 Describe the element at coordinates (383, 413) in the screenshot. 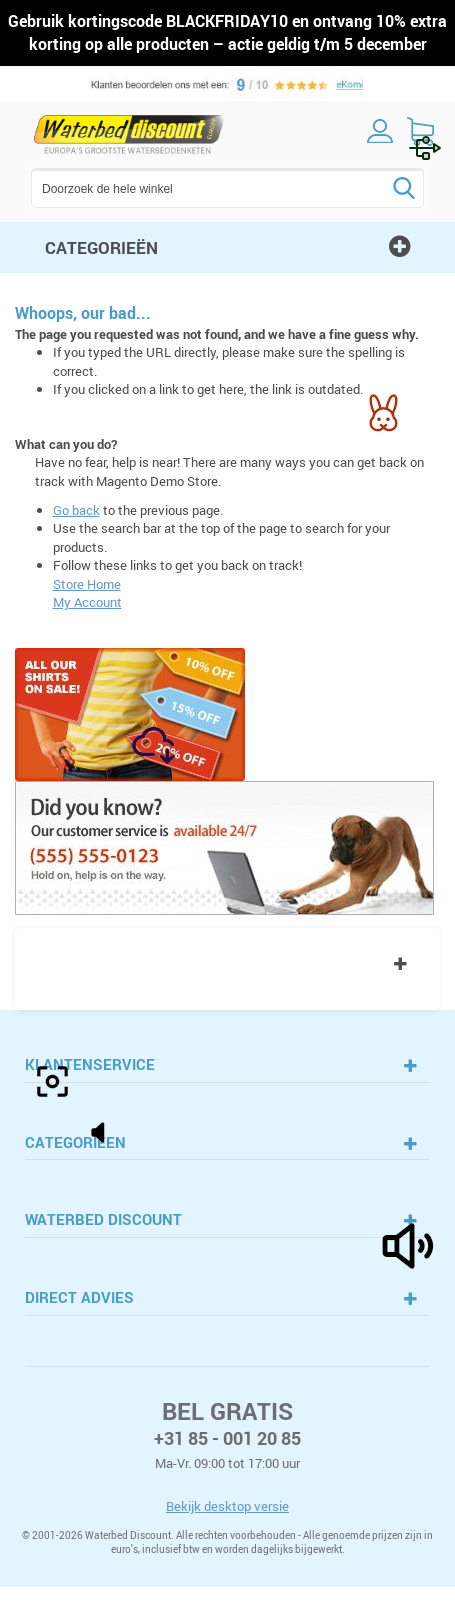

I see `access pet or animal-related features` at that location.